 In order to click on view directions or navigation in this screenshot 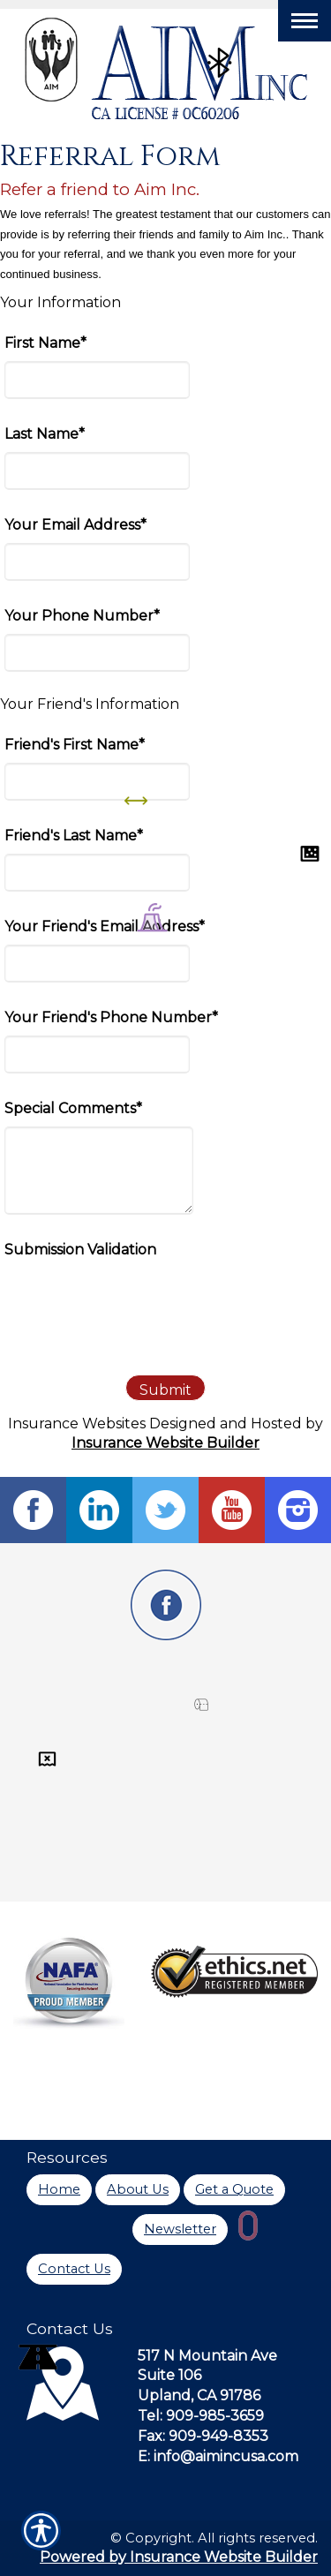, I will do `click(38, 2357)`.